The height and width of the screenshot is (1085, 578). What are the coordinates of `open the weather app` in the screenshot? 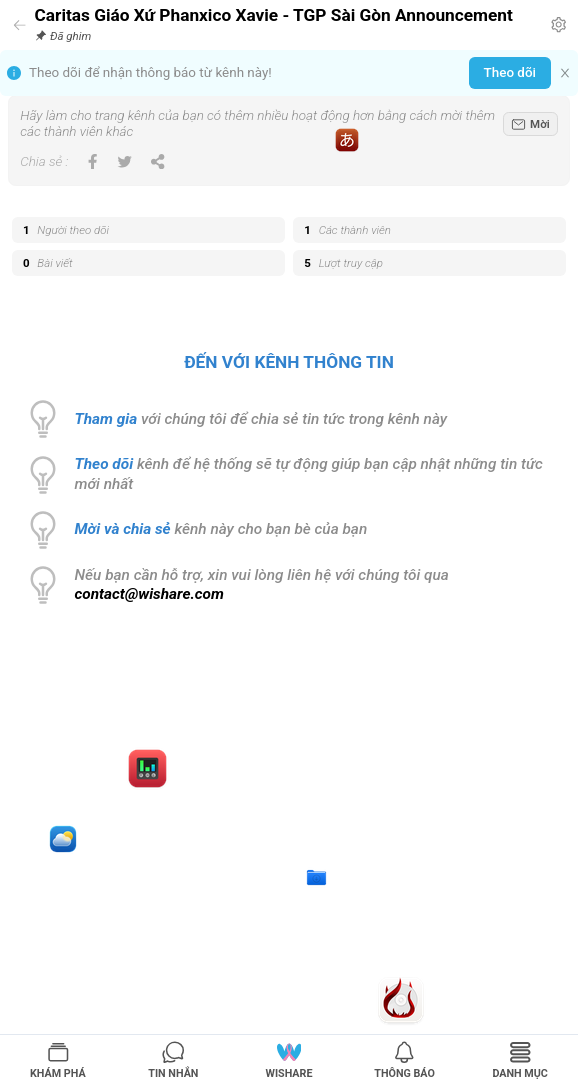 It's located at (63, 839).